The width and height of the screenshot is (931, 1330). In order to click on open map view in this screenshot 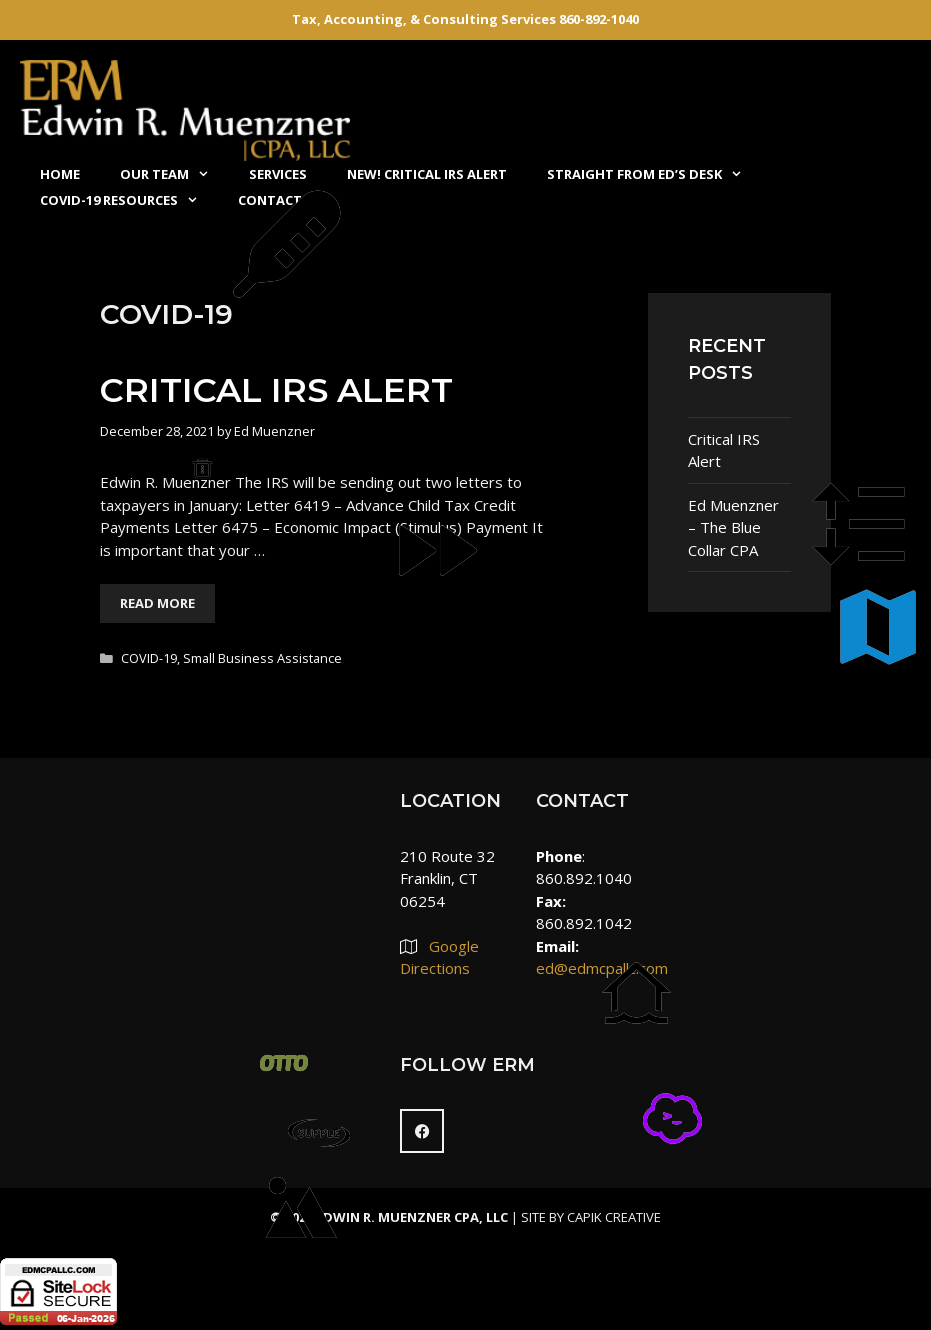, I will do `click(878, 627)`.